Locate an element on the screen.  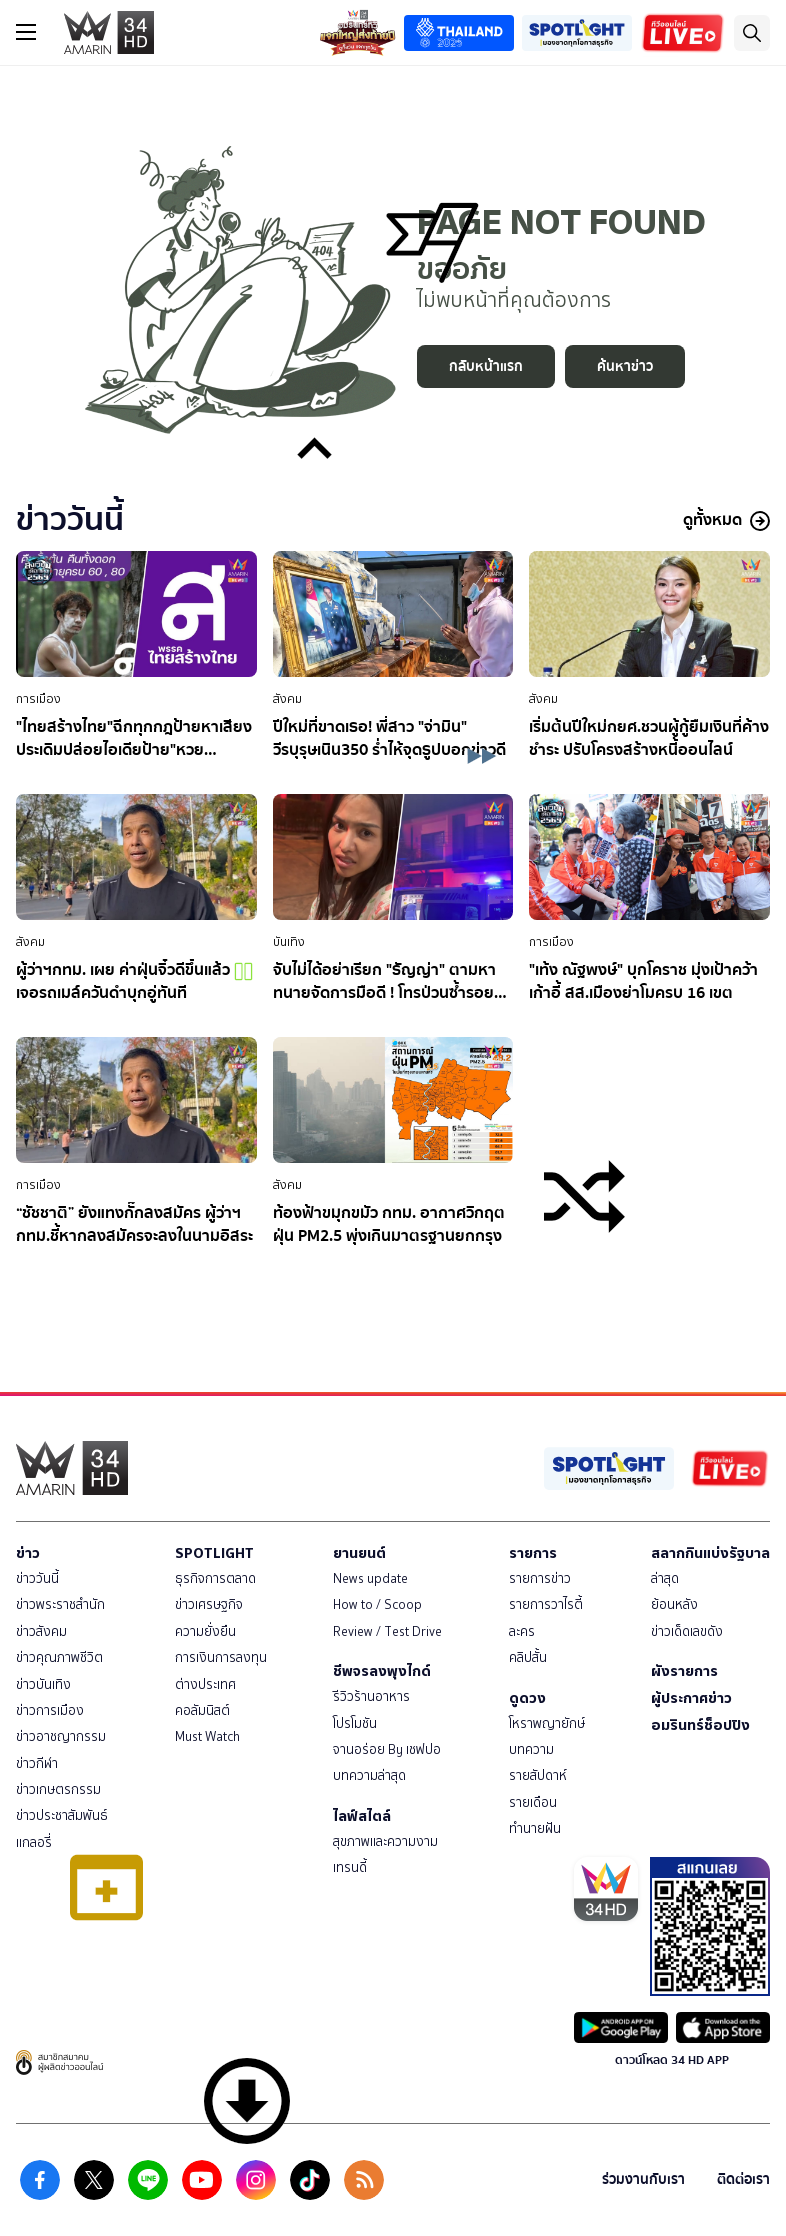
shuffle playlist or queue order is located at coordinates (584, 1196).